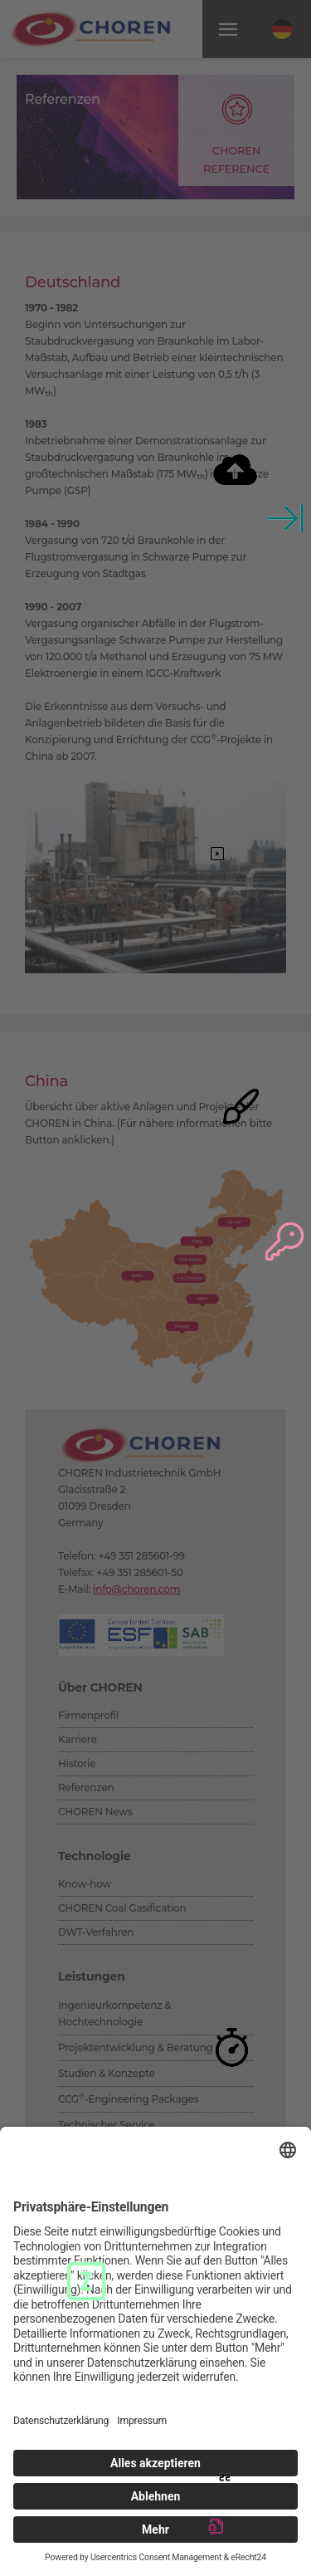 This screenshot has height=2576, width=311. I want to click on customize appearance or theme settings, so click(241, 1106).